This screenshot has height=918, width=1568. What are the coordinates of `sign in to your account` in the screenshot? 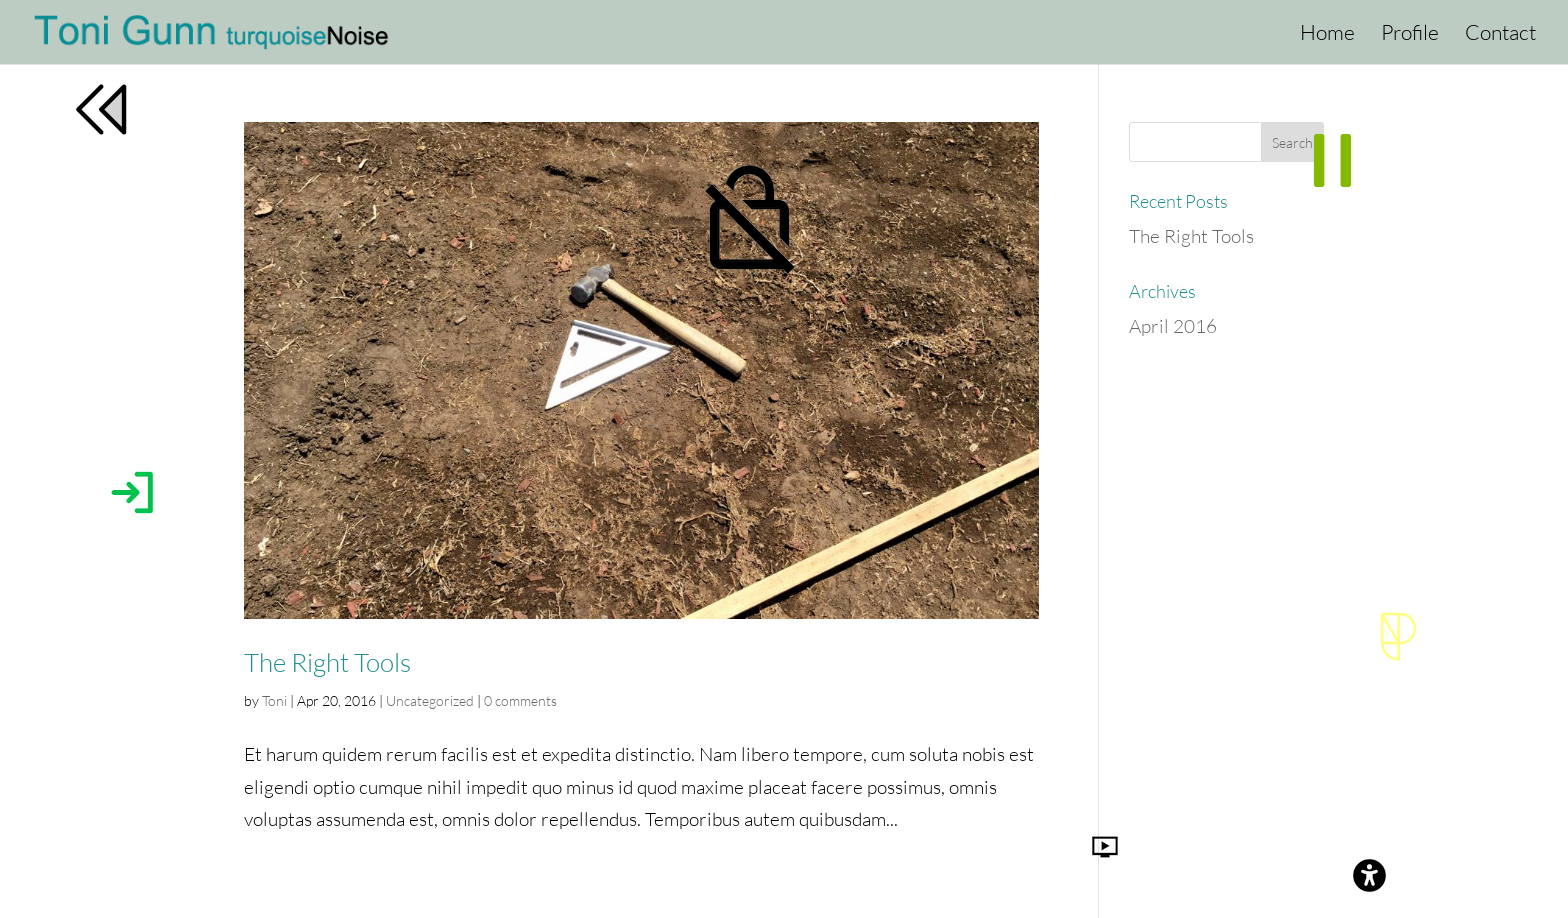 It's located at (135, 492).